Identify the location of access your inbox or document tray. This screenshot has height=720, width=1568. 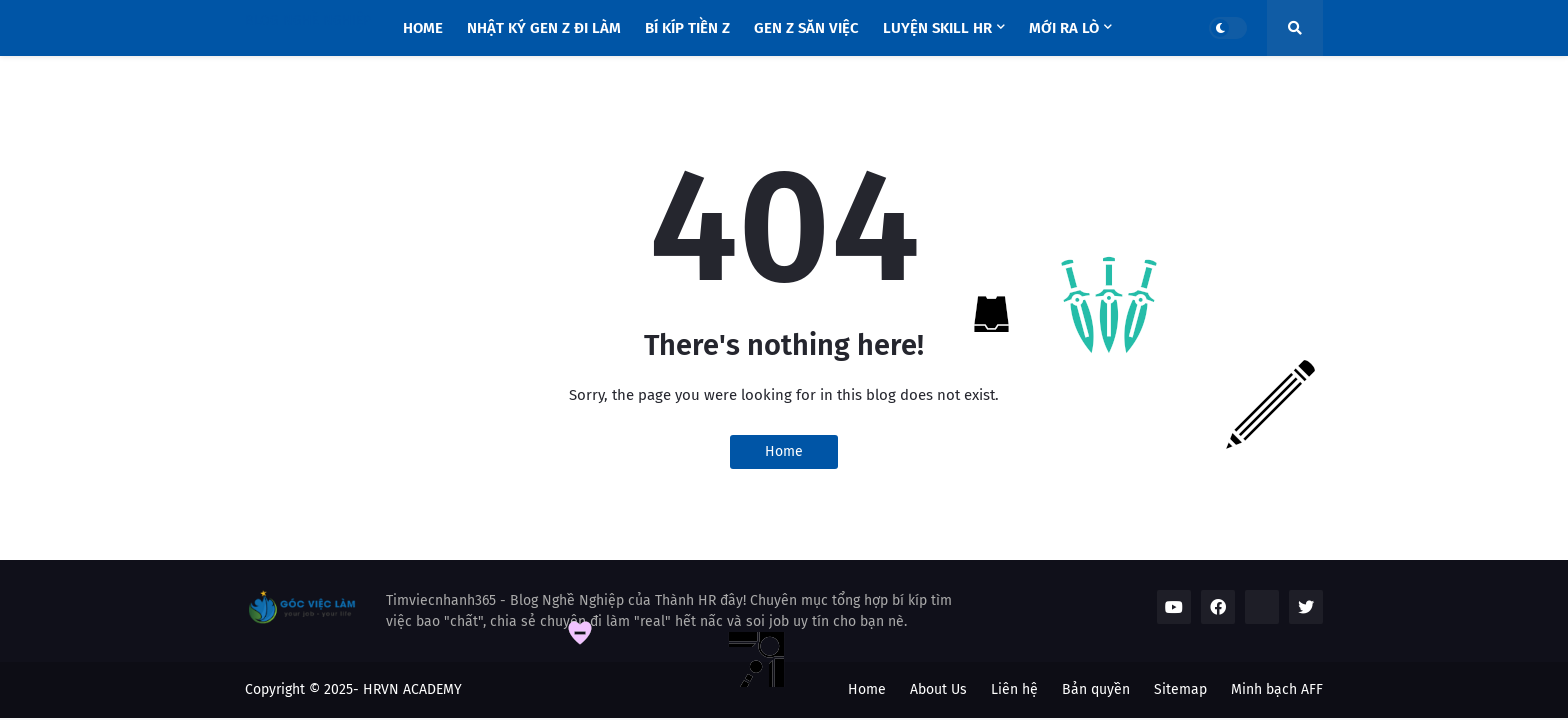
(991, 313).